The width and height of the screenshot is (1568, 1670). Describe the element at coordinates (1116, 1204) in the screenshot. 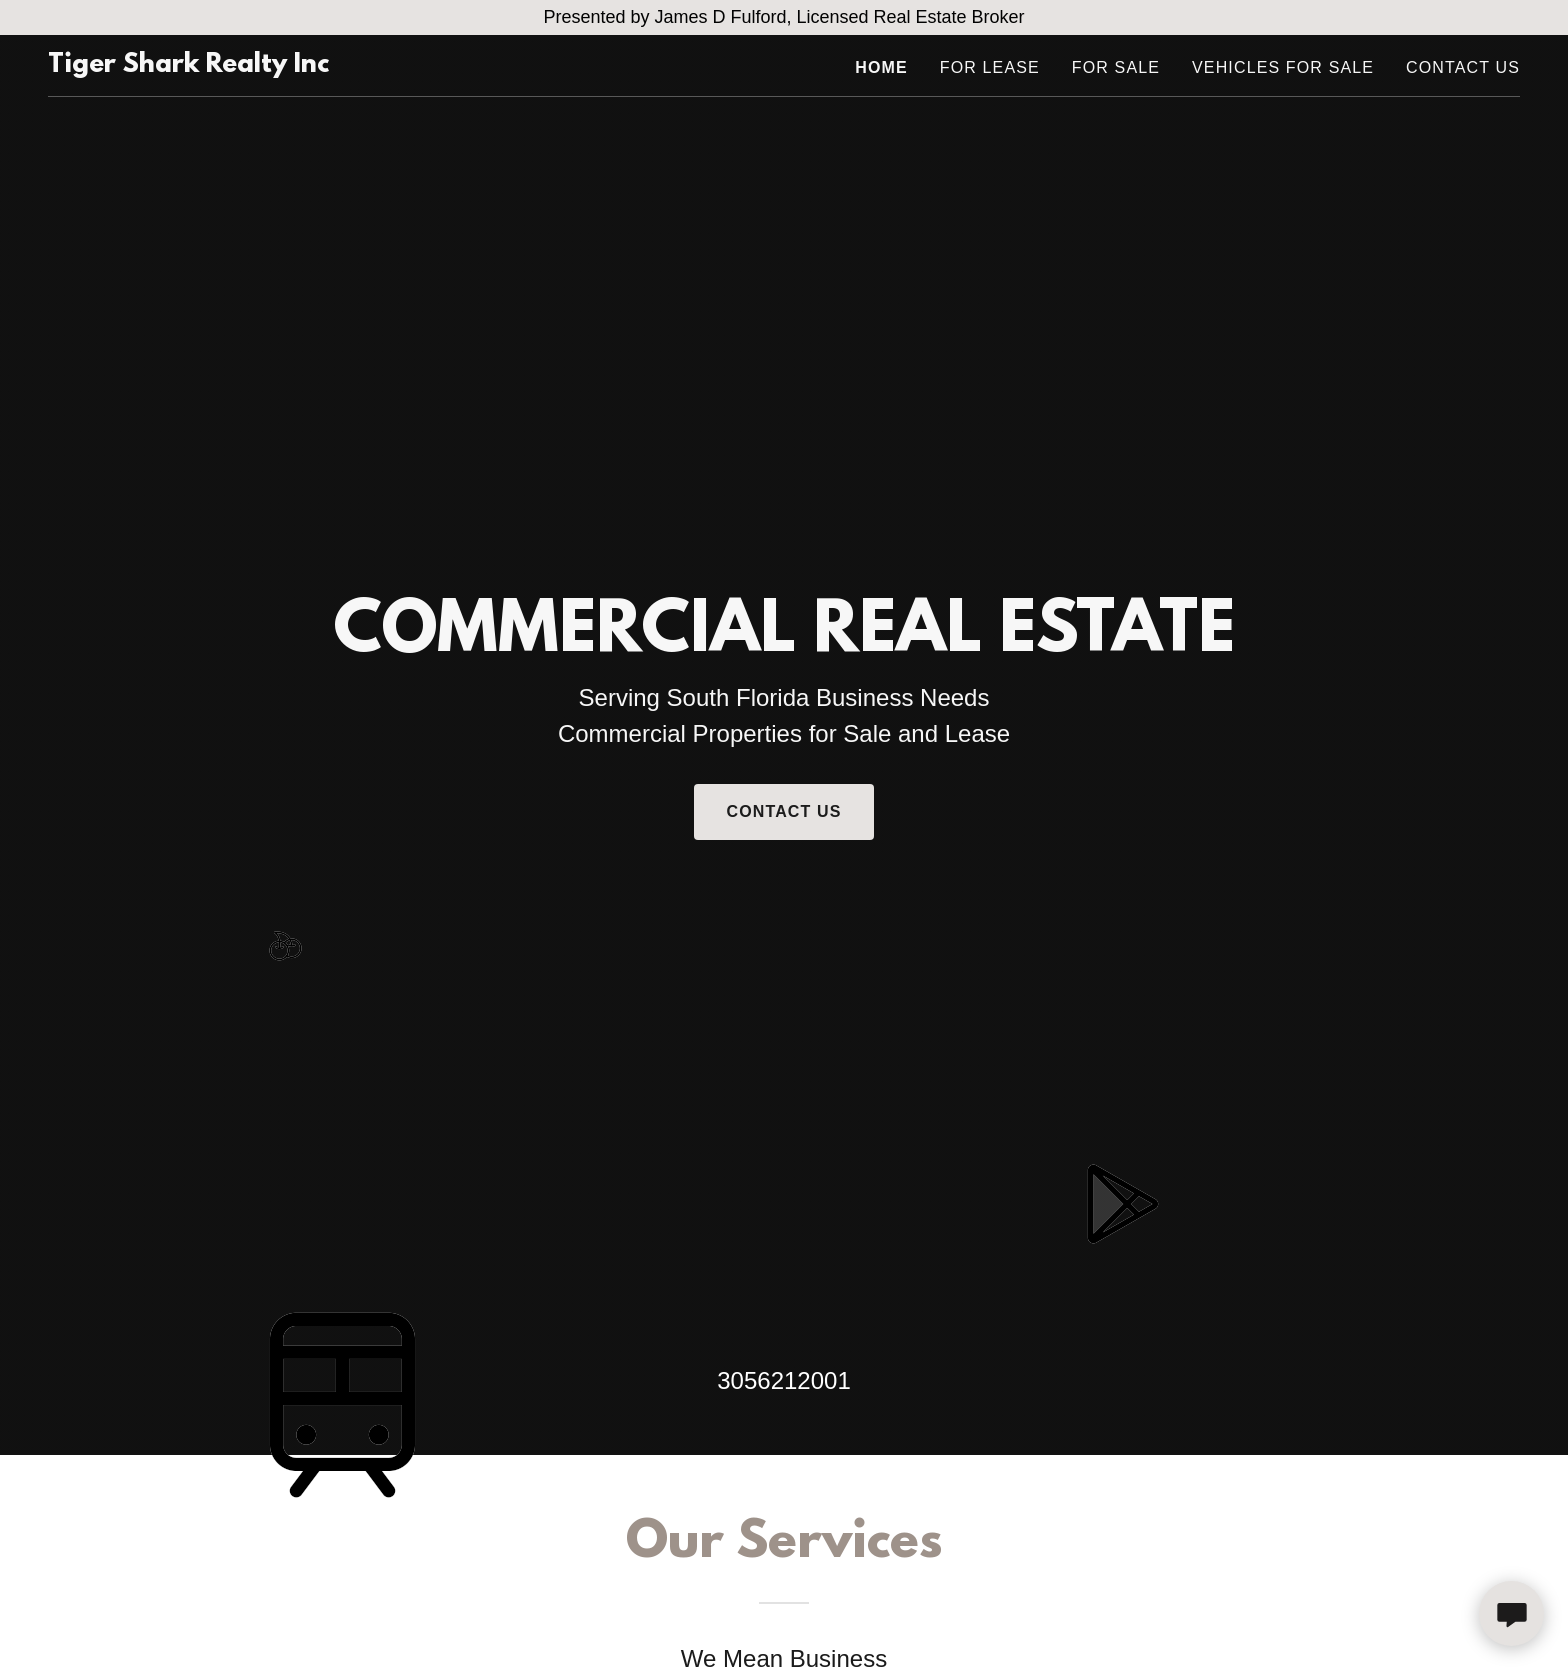

I see `open the google play store` at that location.